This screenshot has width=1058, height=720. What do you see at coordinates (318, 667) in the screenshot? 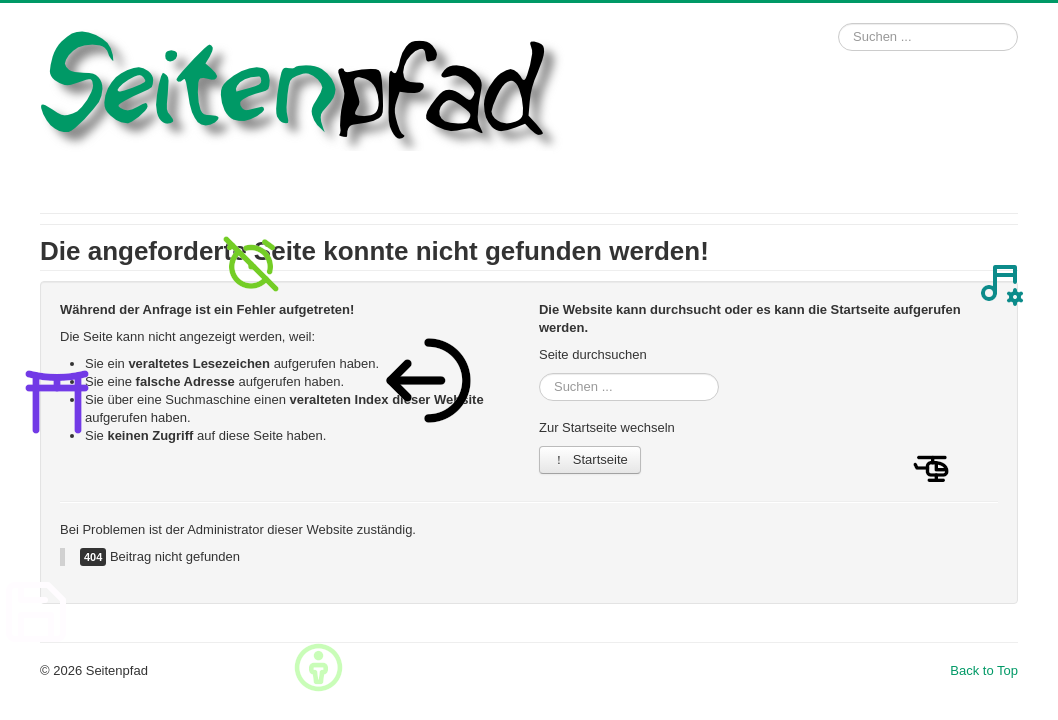
I see `indicates creative commons attribution license required` at bounding box center [318, 667].